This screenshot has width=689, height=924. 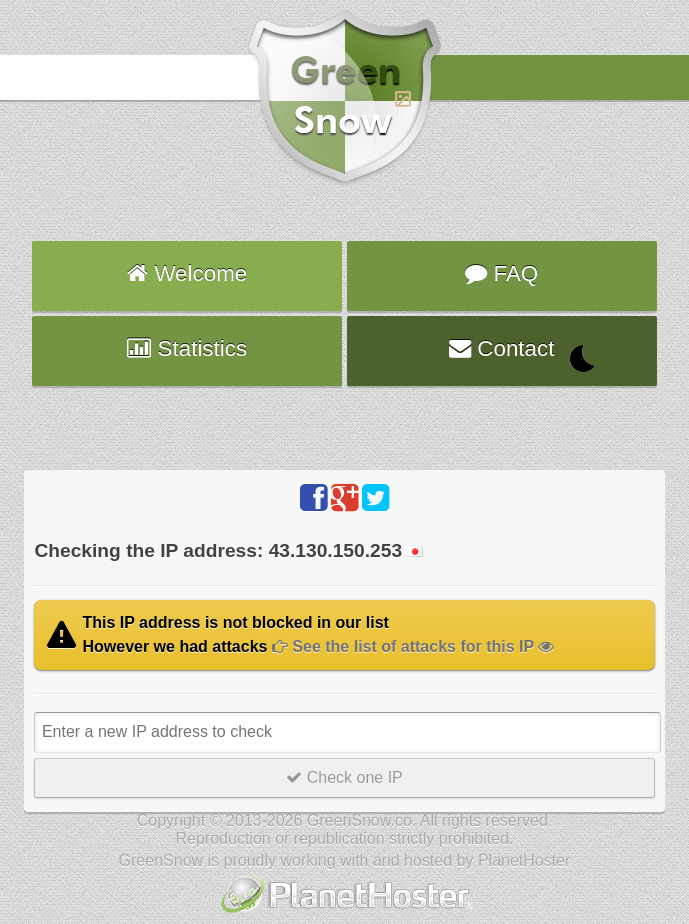 What do you see at coordinates (403, 99) in the screenshot?
I see `view or browse images` at bounding box center [403, 99].